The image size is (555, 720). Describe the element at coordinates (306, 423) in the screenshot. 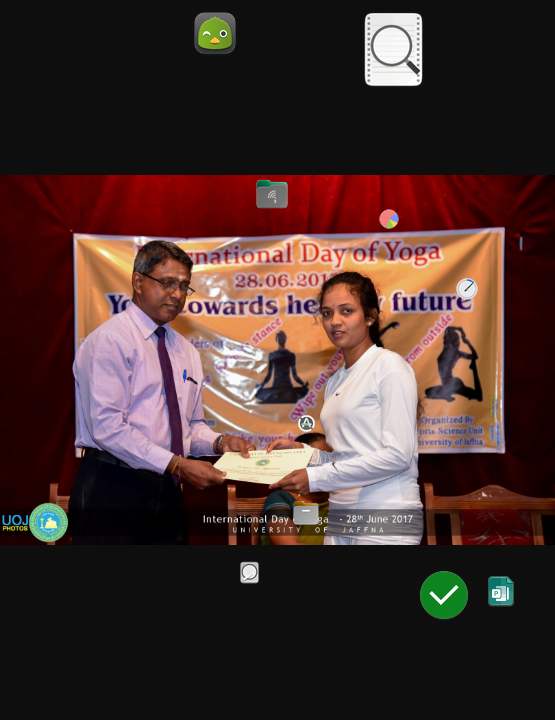

I see `open the software update manager` at that location.